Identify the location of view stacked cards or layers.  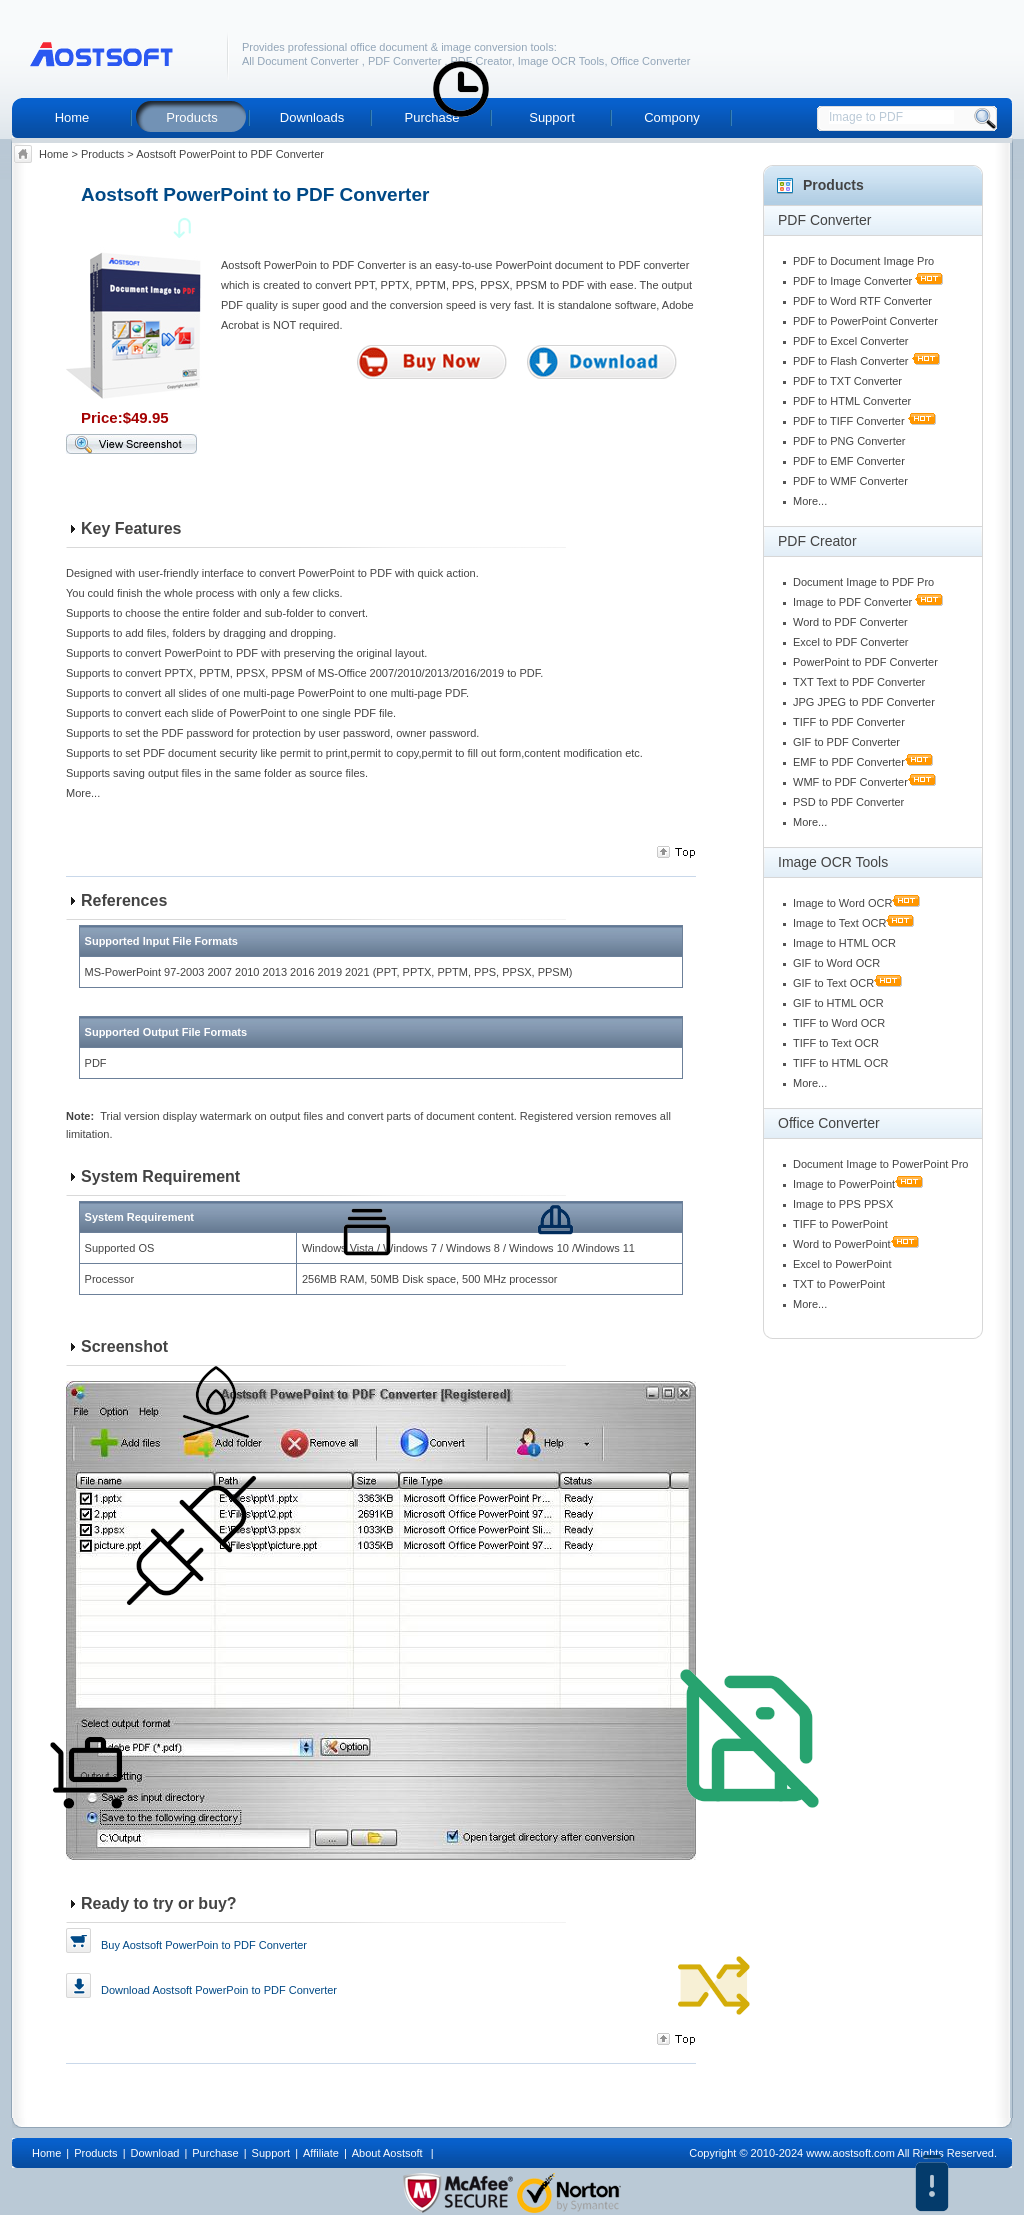
(367, 1234).